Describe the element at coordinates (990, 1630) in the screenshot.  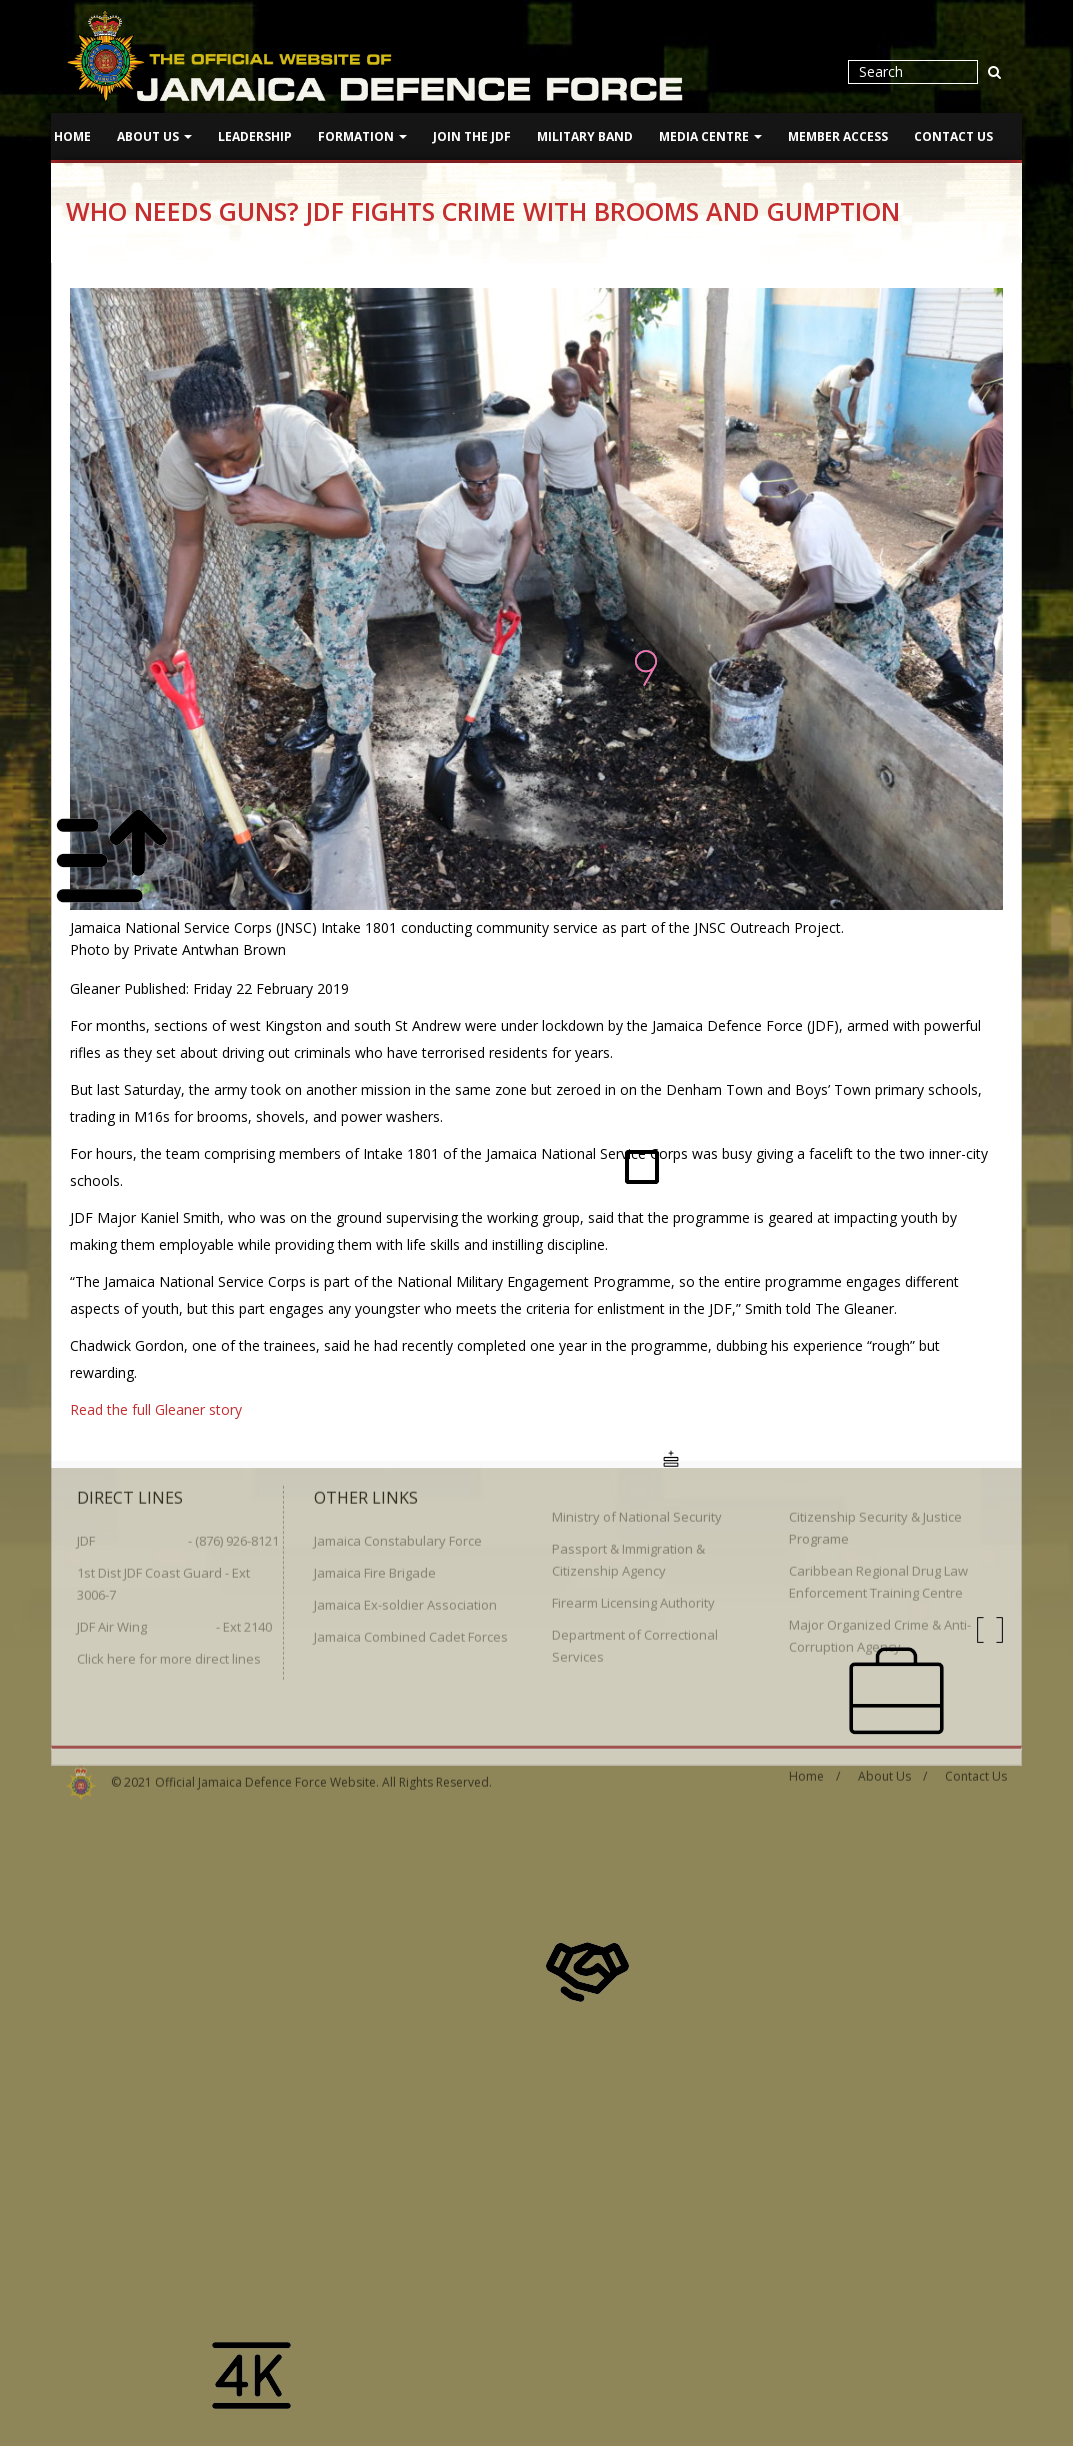
I see `insert code or text block` at that location.